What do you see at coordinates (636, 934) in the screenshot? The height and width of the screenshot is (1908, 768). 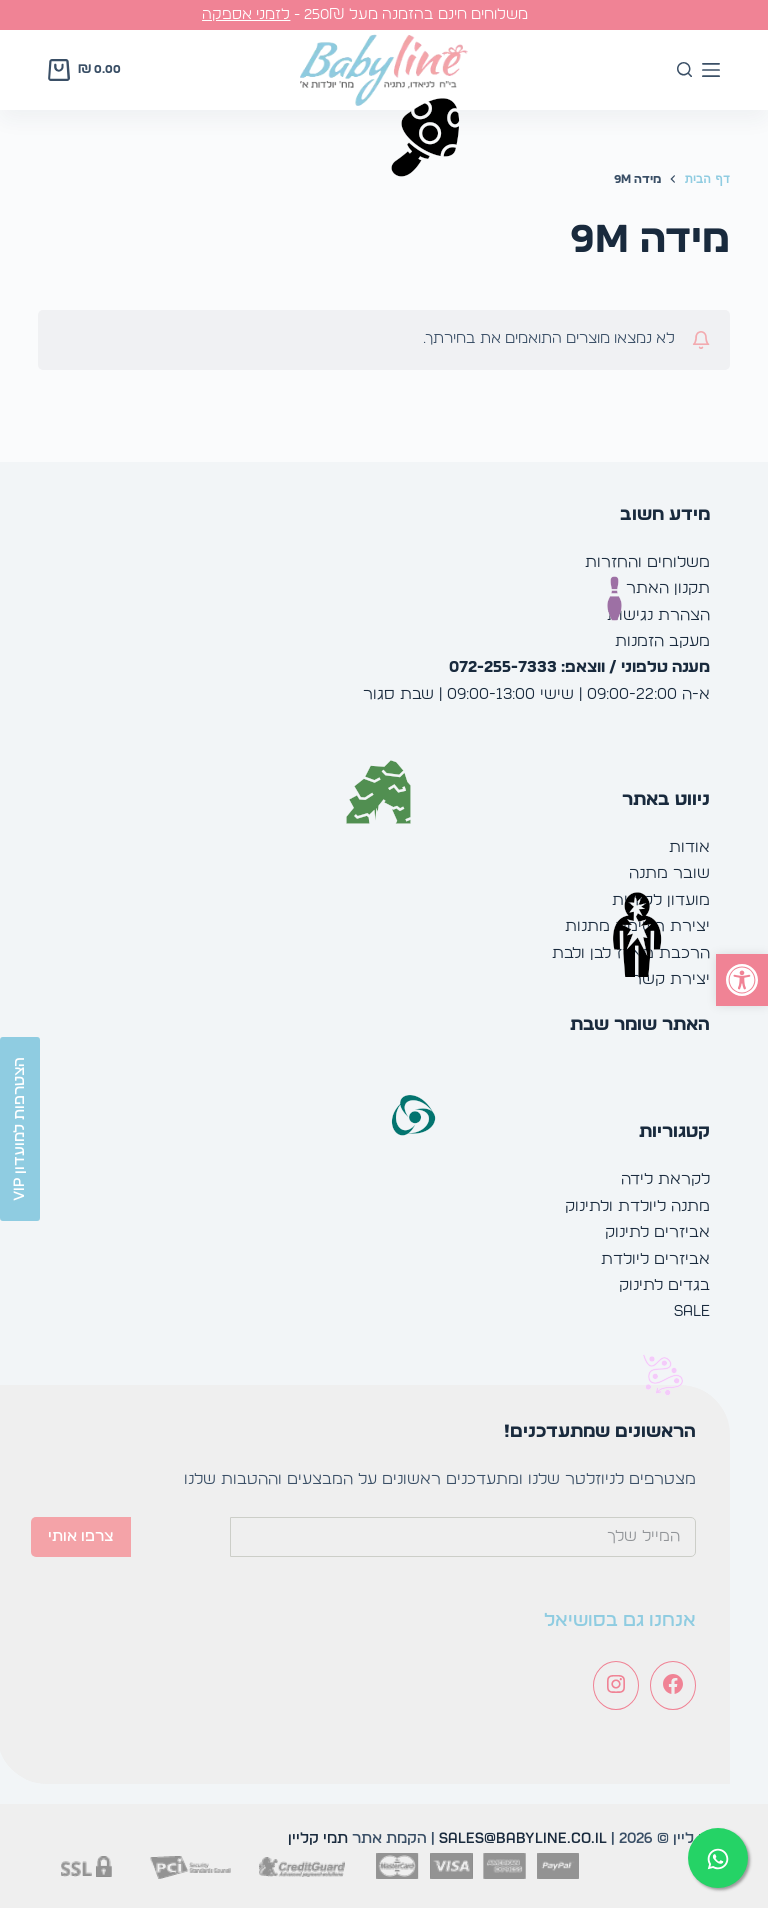 I see `indicates internal damage or injury status` at bounding box center [636, 934].